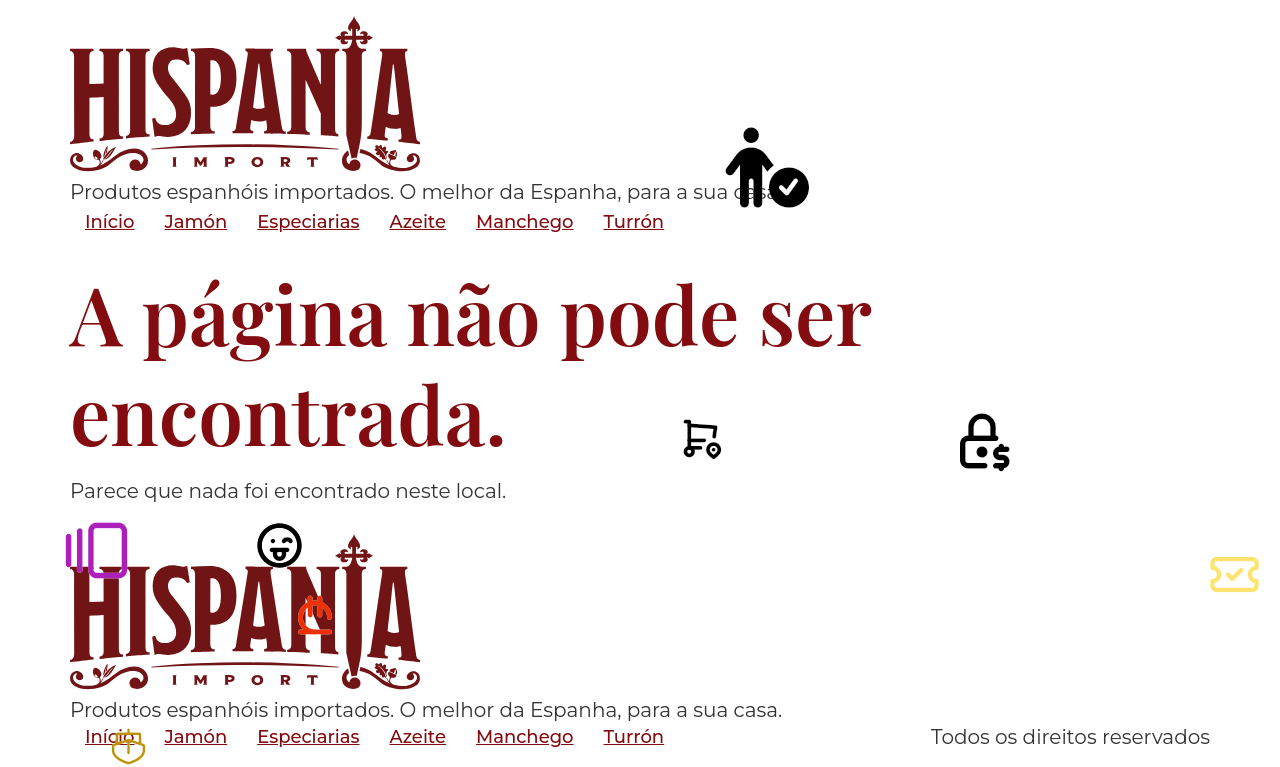 The height and width of the screenshot is (767, 1280). What do you see at coordinates (128, 746) in the screenshot?
I see `access boat or marine transportation options` at bounding box center [128, 746].